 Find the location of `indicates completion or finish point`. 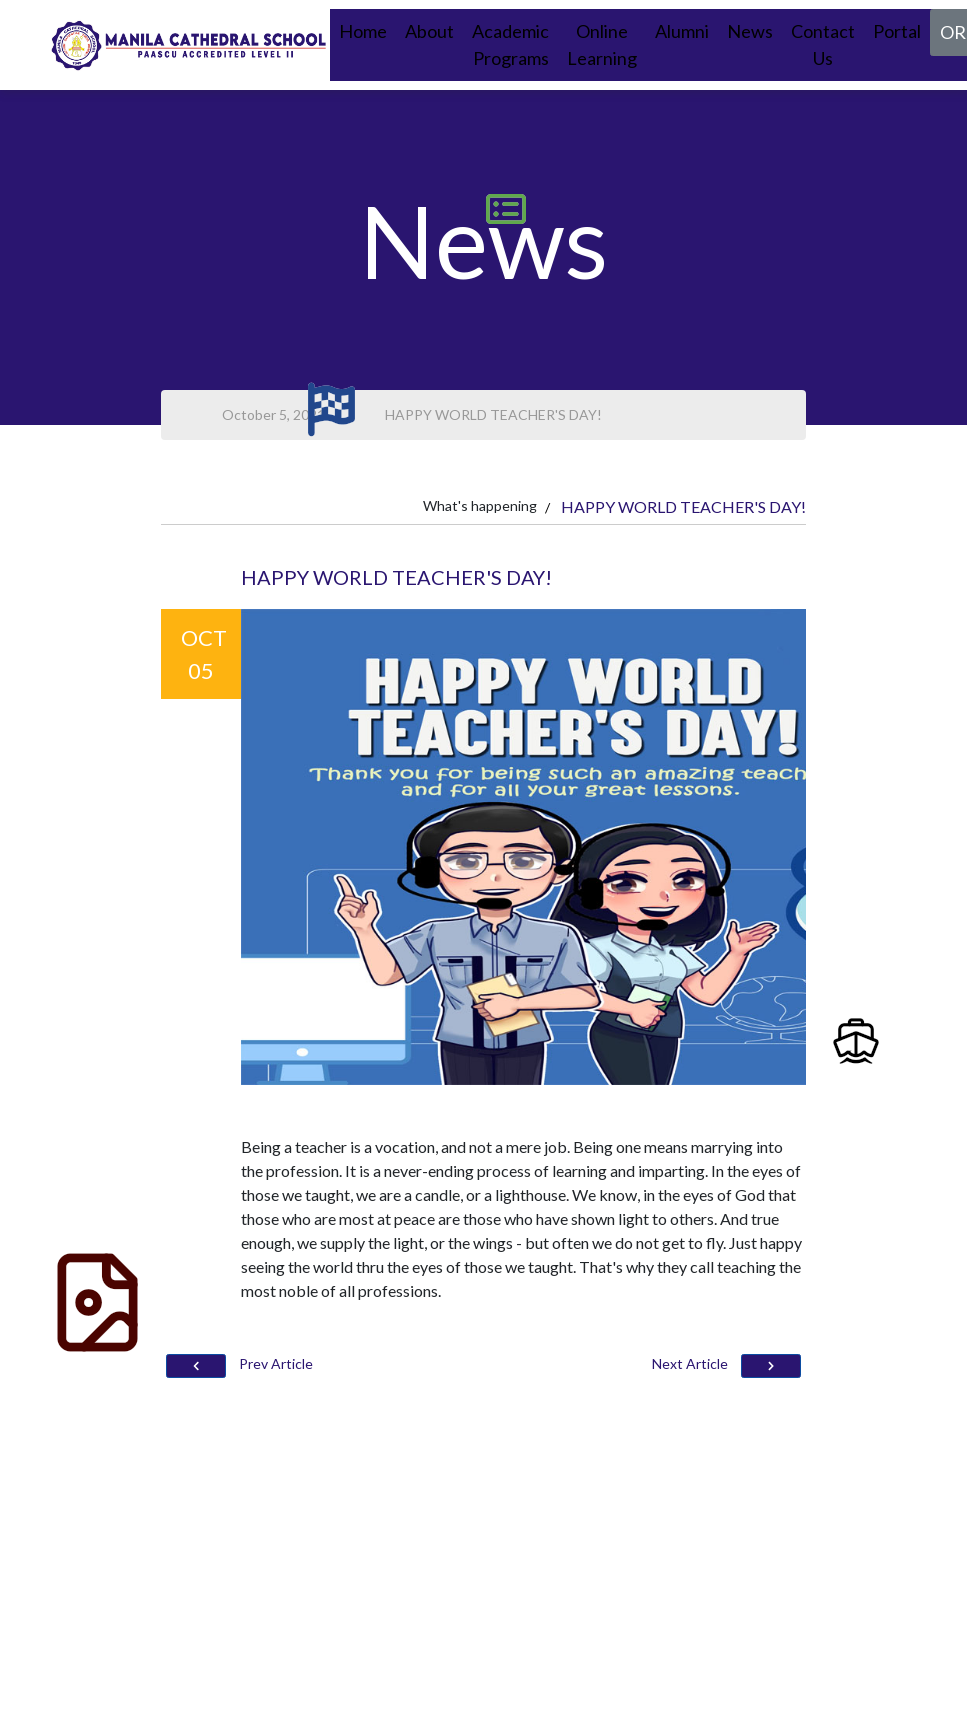

indicates completion or finish point is located at coordinates (331, 409).